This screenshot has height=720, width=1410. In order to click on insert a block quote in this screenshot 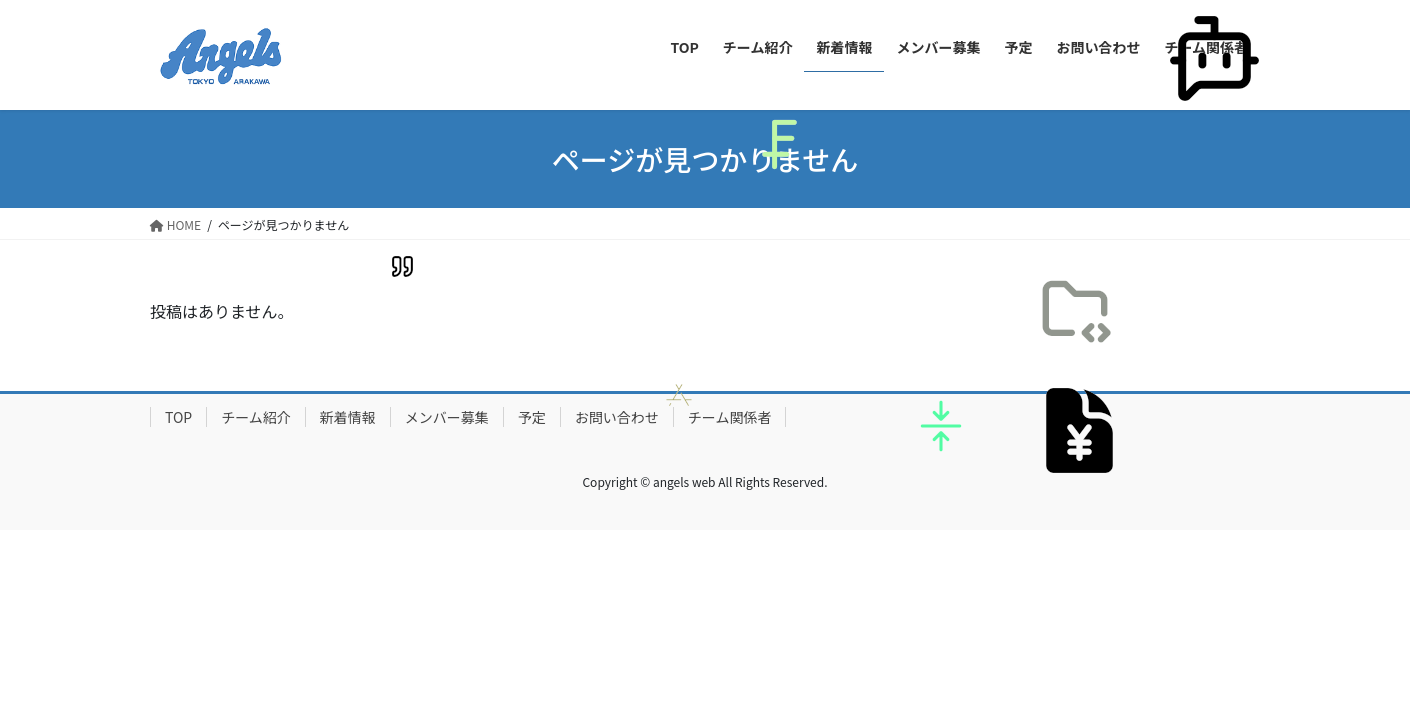, I will do `click(402, 266)`.